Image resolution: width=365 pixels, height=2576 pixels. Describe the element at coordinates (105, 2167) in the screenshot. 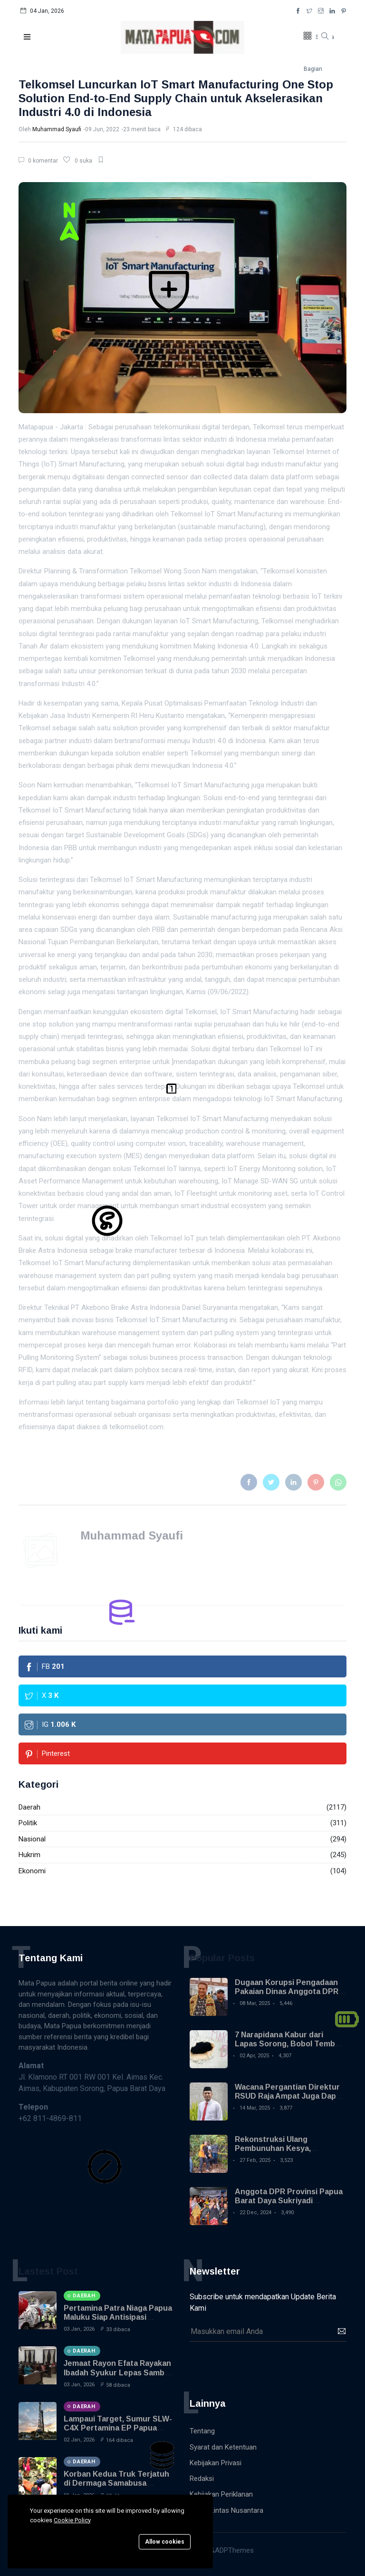

I see `indicates a forbidden or prohibited action` at that location.